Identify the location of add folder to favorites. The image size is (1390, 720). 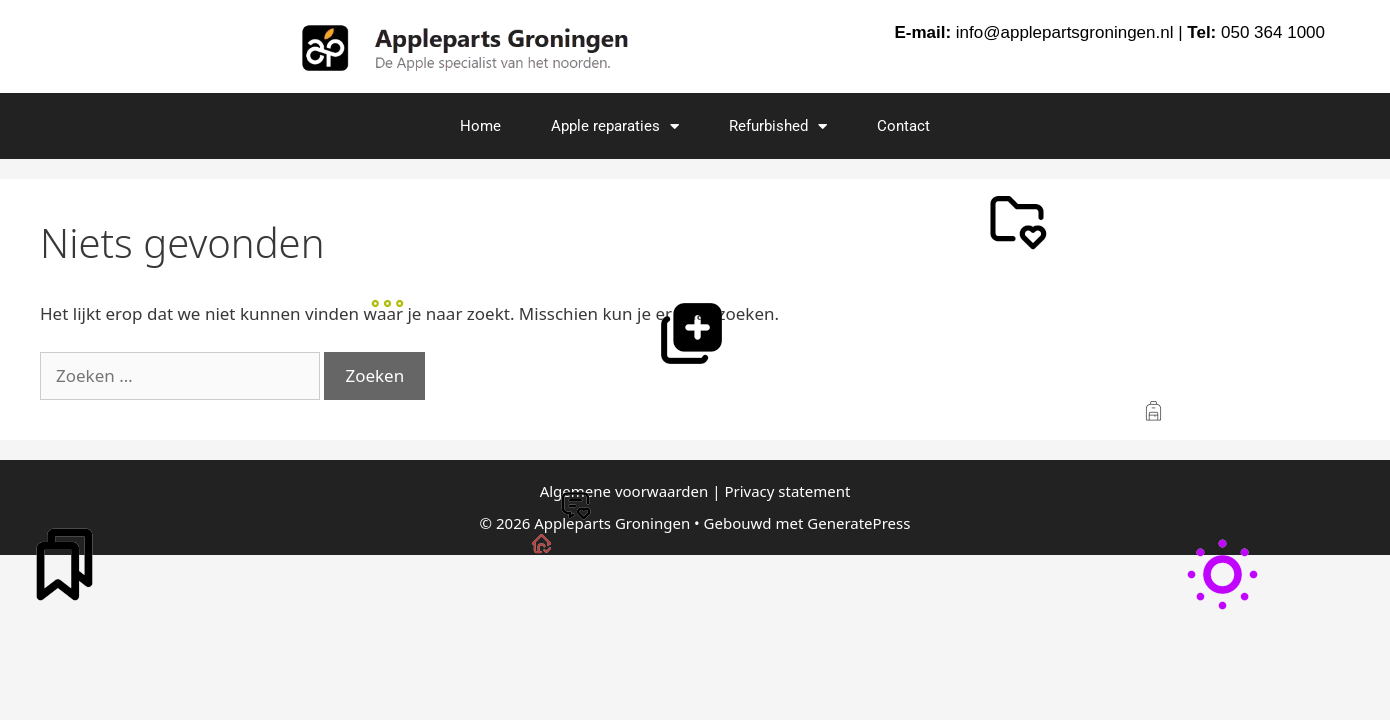
(1017, 220).